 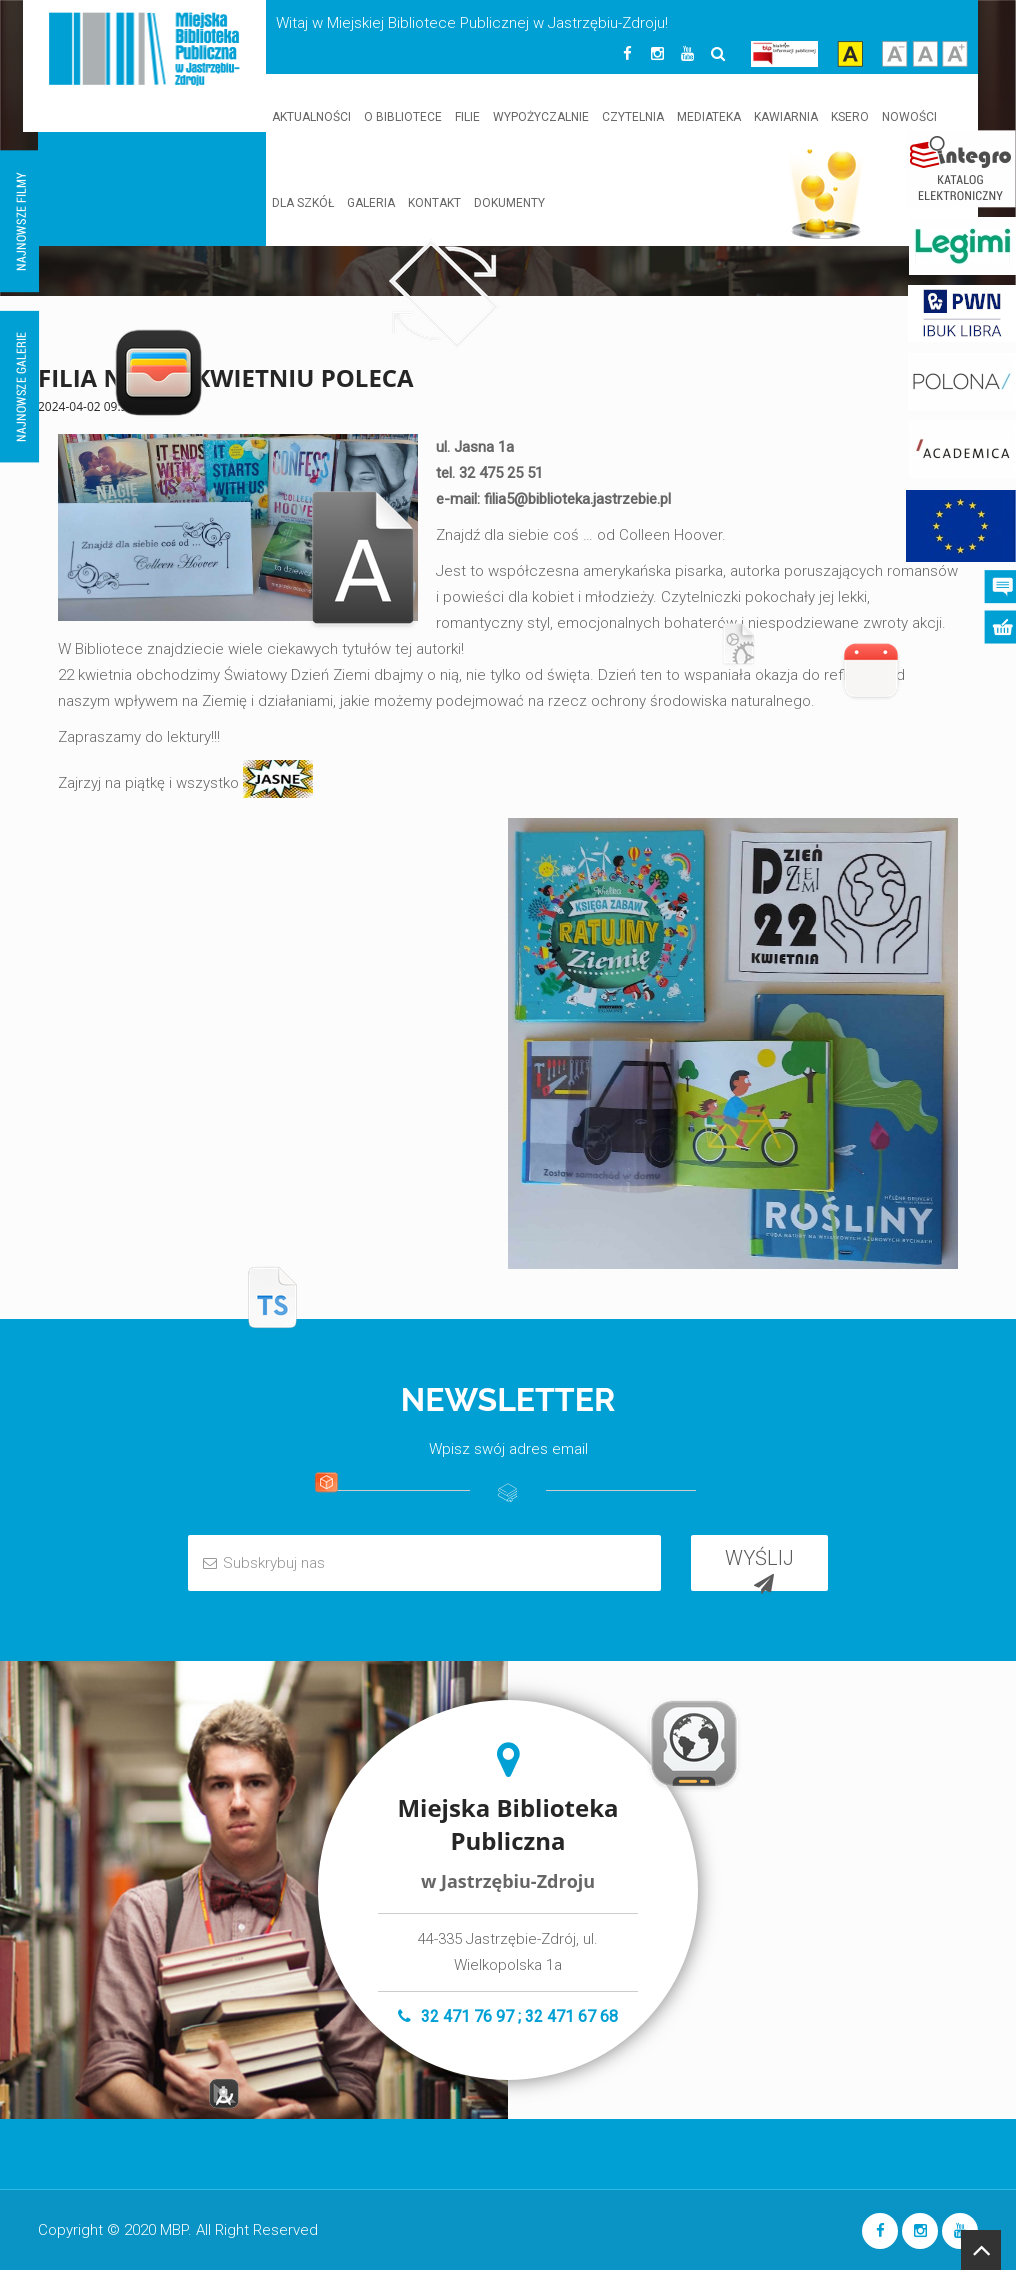 What do you see at coordinates (871, 671) in the screenshot?
I see `open a calendar file` at bounding box center [871, 671].